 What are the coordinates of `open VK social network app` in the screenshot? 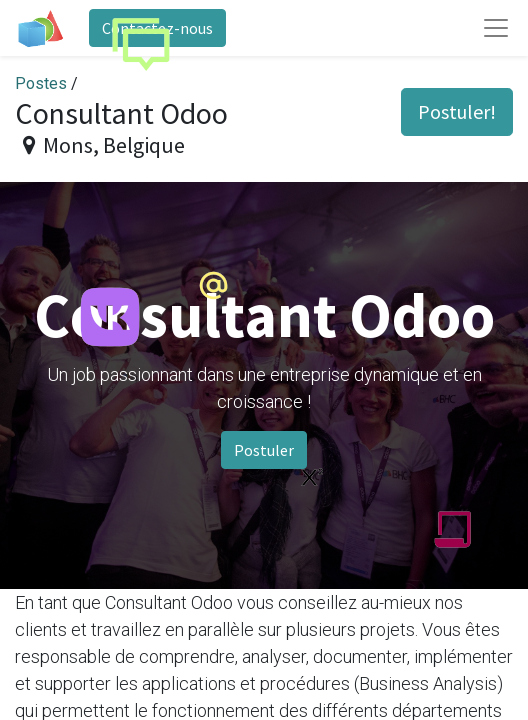 It's located at (110, 317).